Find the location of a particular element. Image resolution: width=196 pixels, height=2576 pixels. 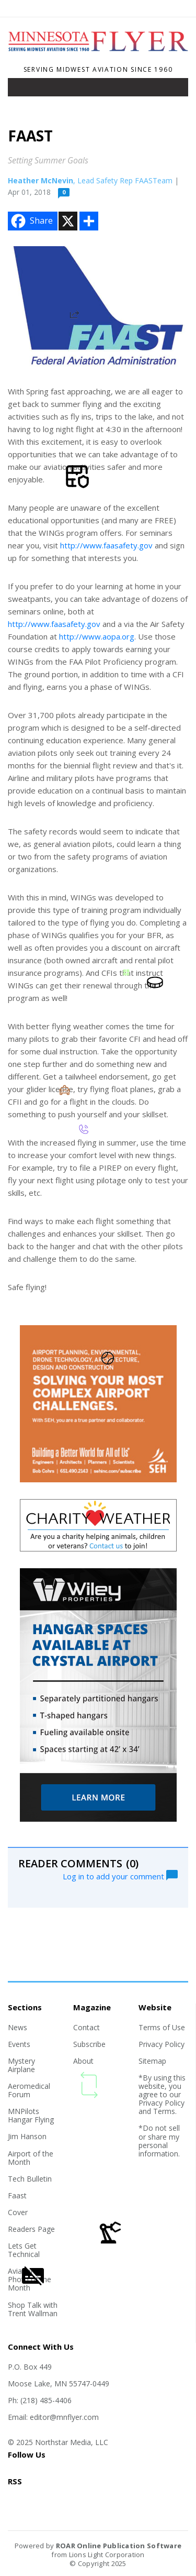

rotate device orientation is located at coordinates (89, 2085).